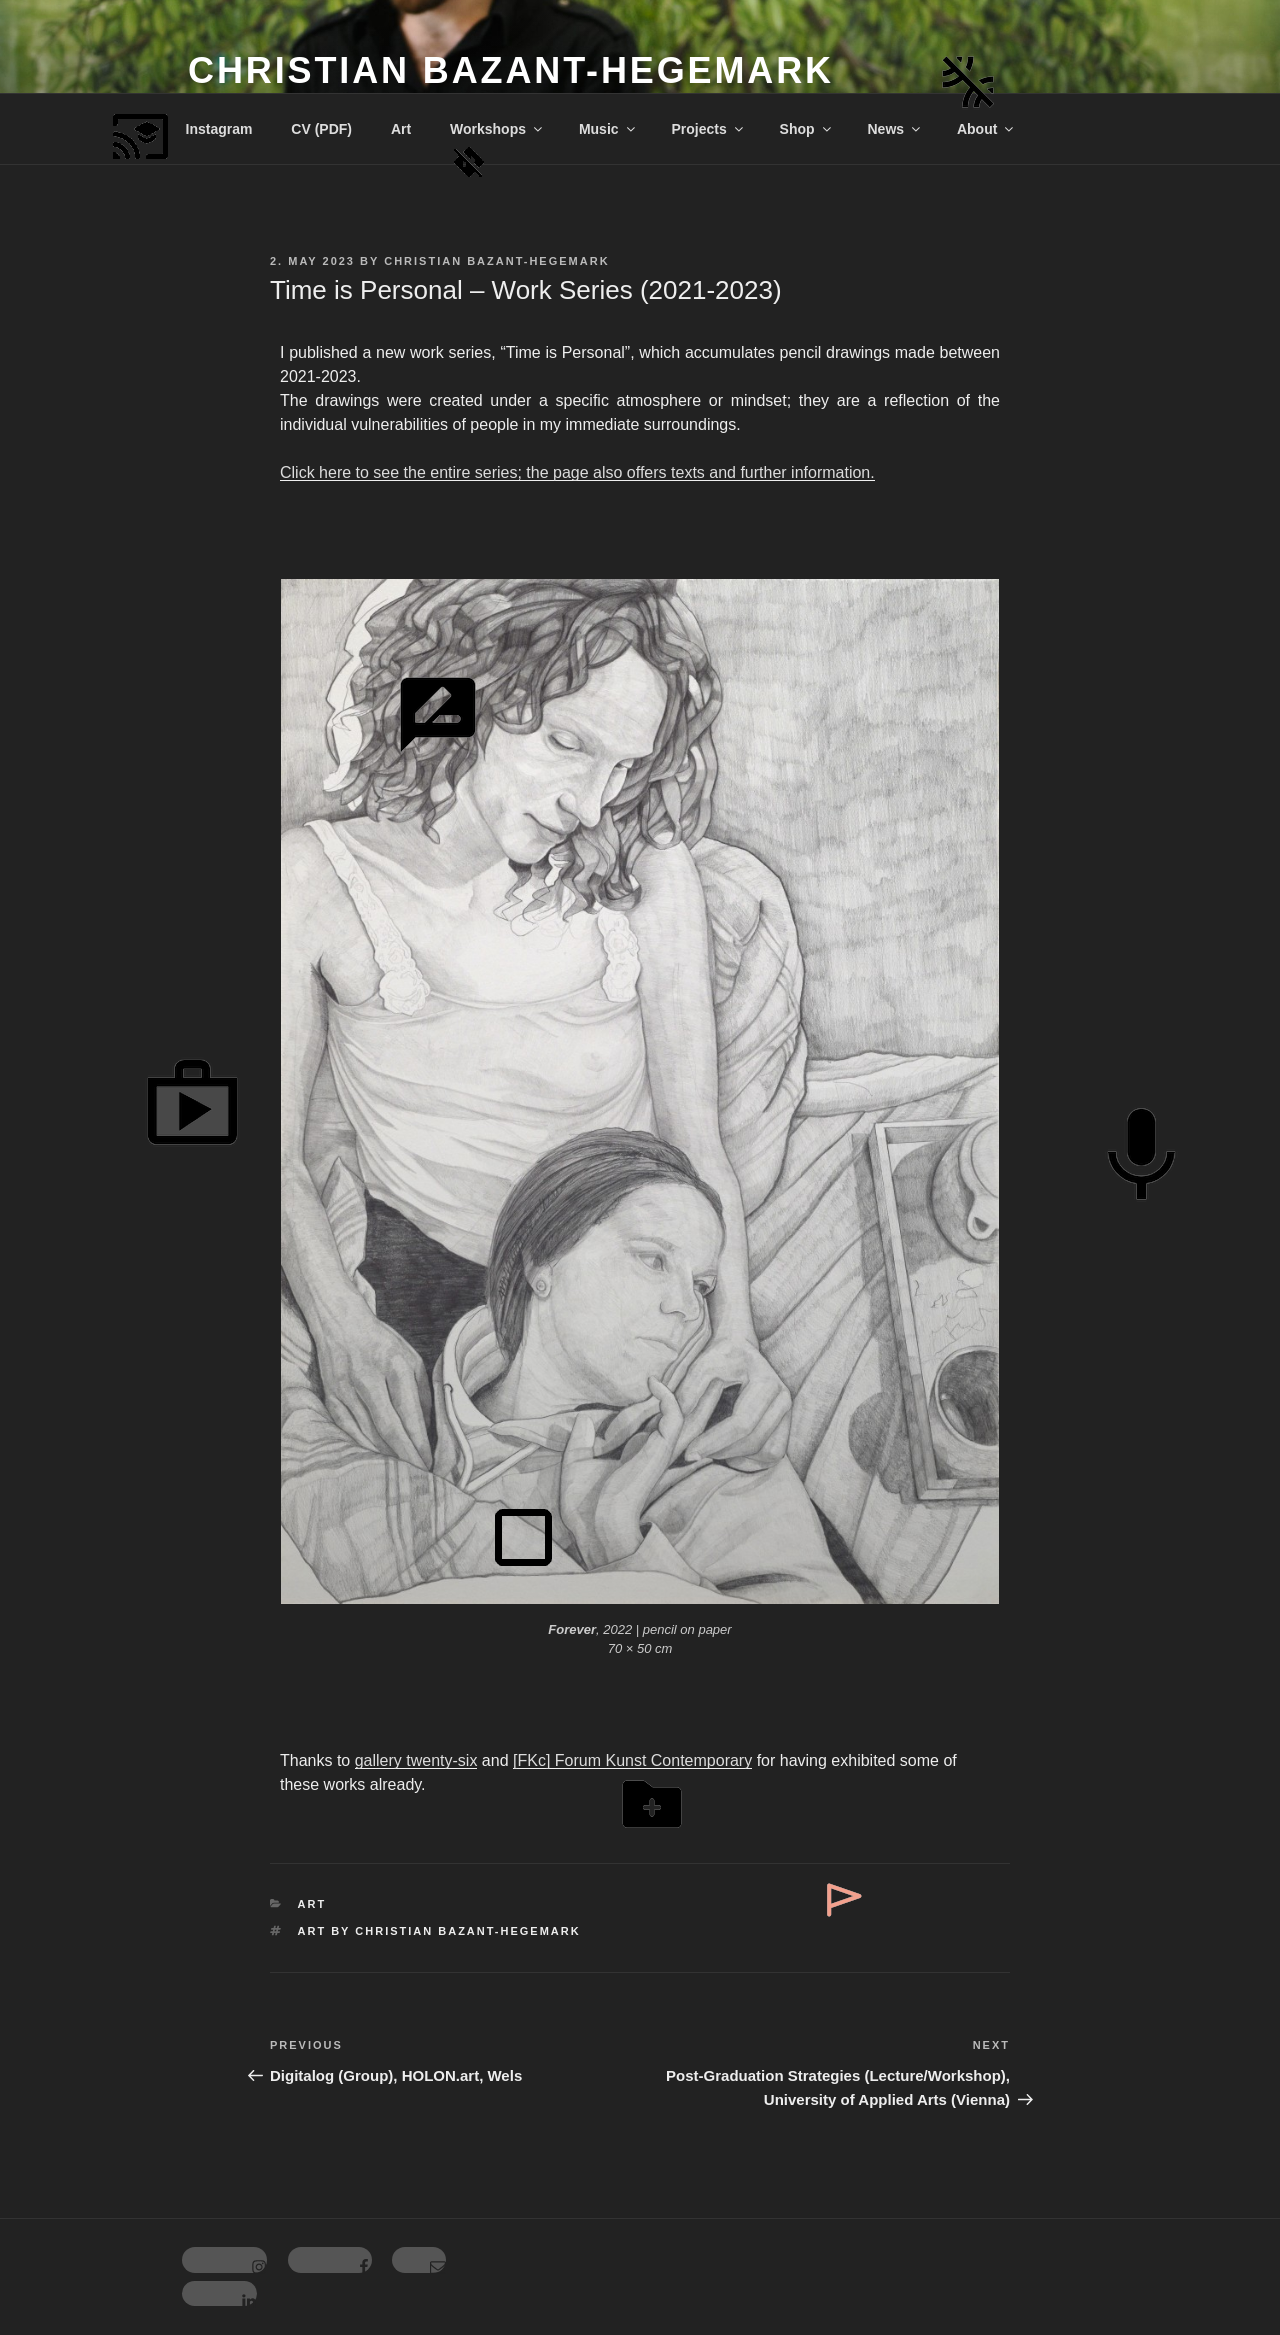  Describe the element at coordinates (438, 715) in the screenshot. I see `write a review or feedback` at that location.